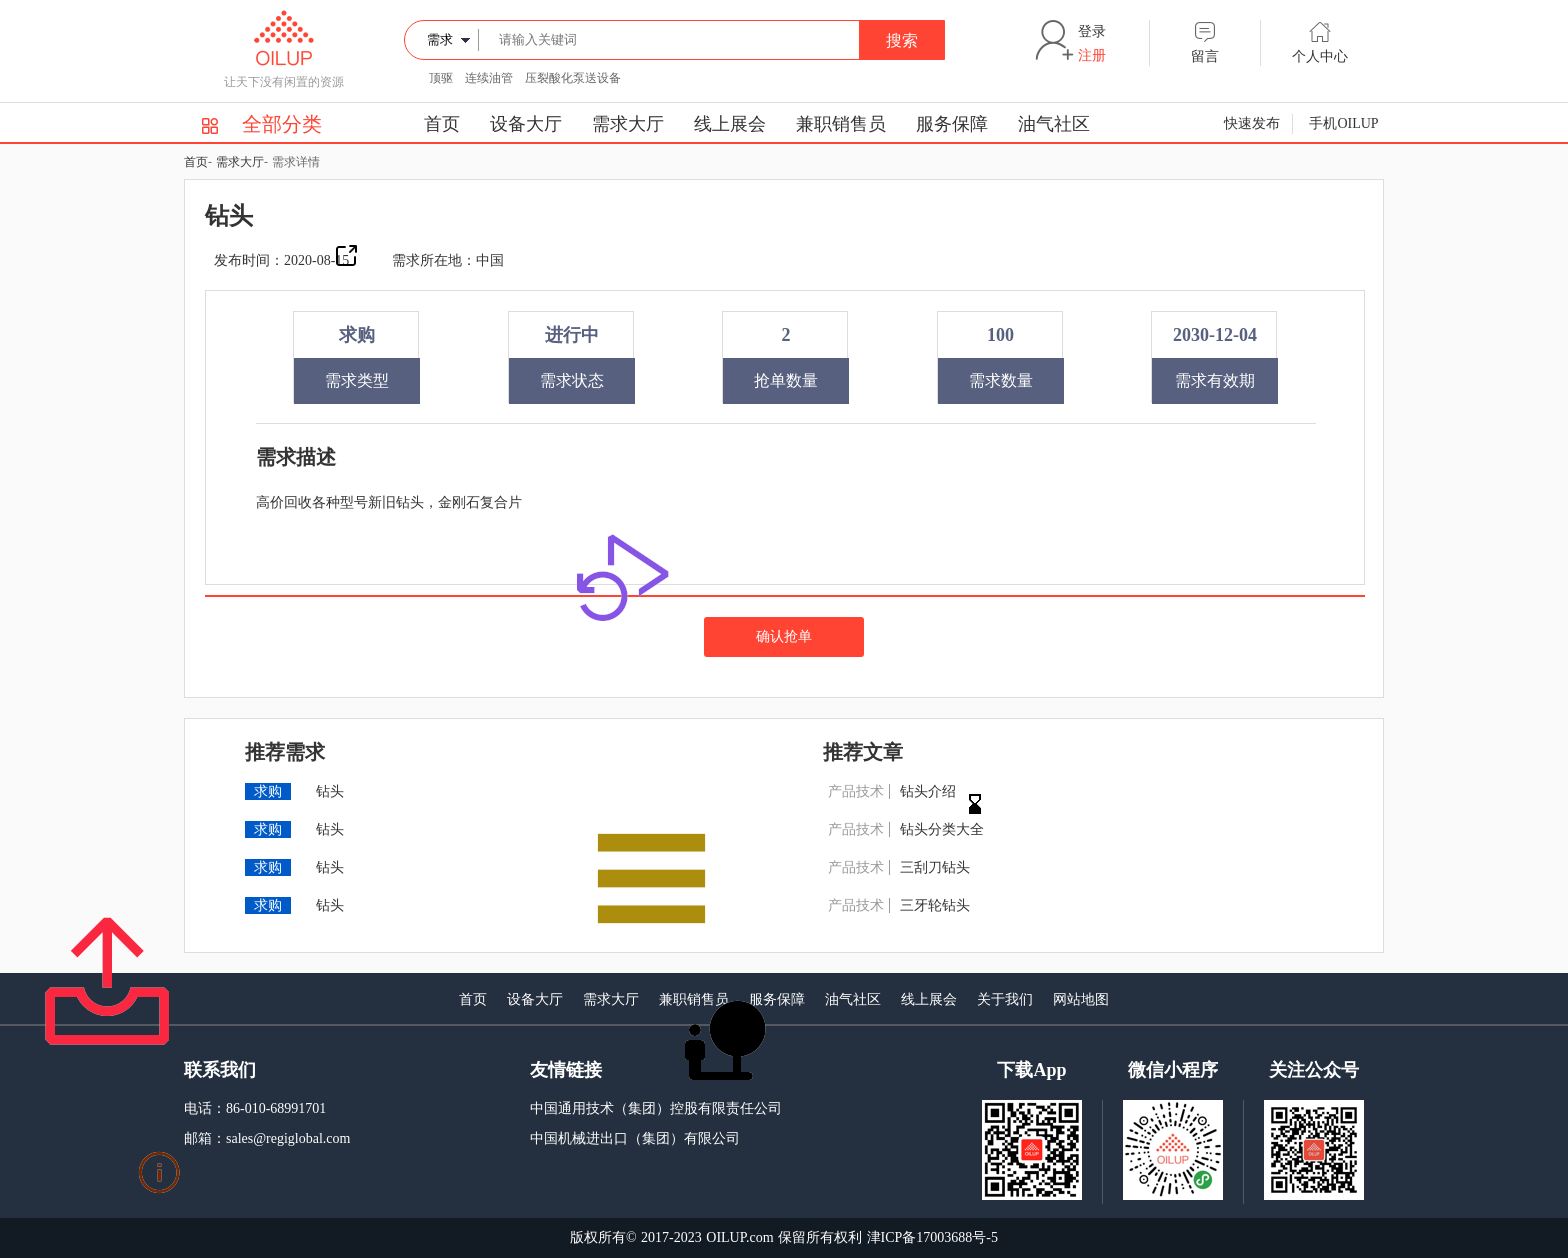 The height and width of the screenshot is (1258, 1568). I want to click on indicates time remaining or process nearing completion, so click(975, 804).